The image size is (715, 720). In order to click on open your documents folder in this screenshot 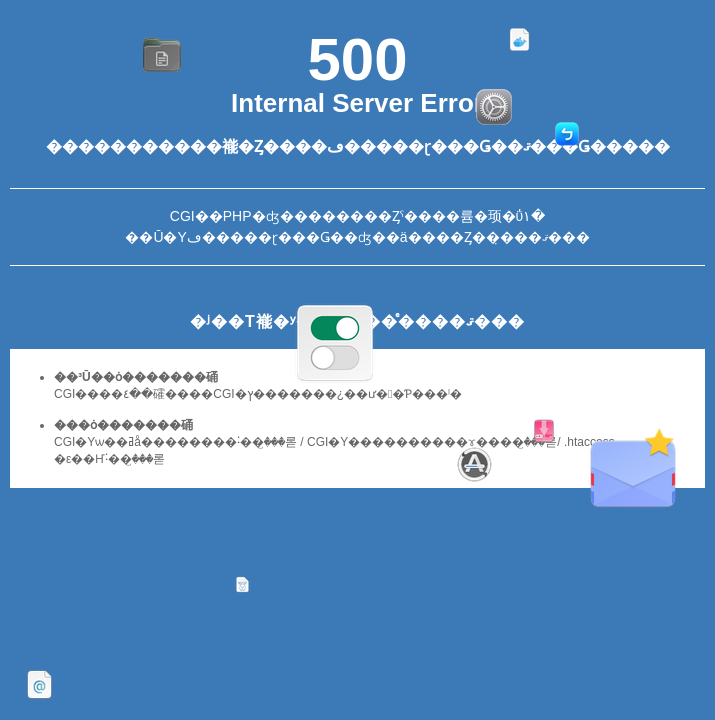, I will do `click(162, 54)`.